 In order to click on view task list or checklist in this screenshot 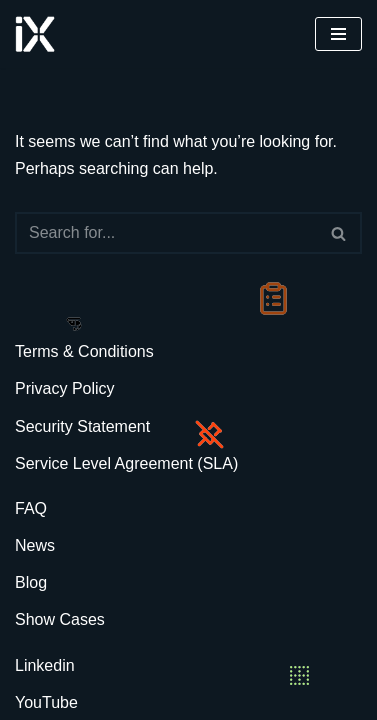, I will do `click(273, 298)`.